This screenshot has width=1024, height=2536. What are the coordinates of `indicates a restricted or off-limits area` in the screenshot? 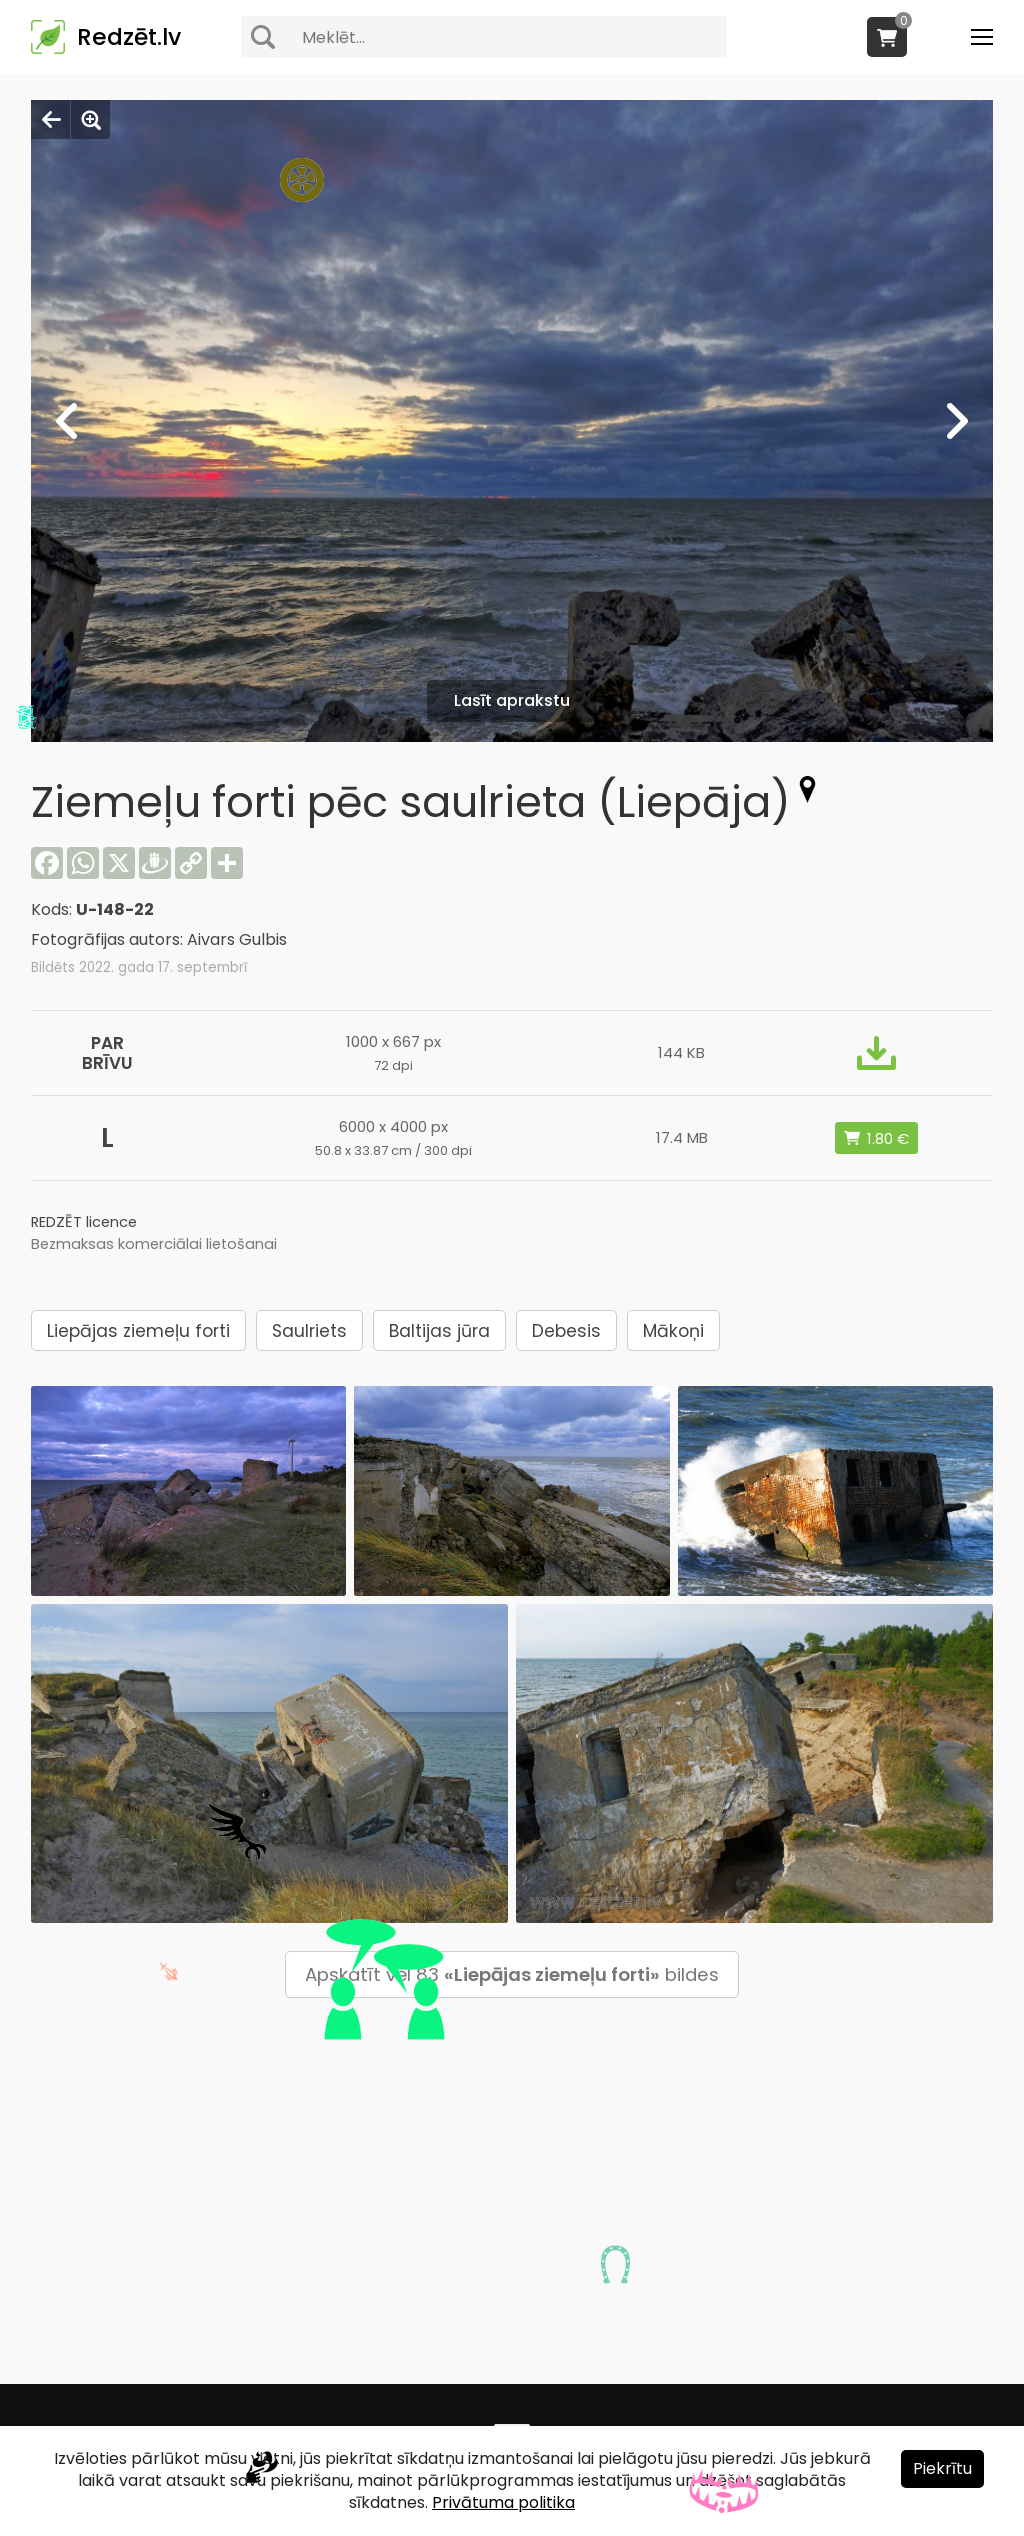 It's located at (26, 717).